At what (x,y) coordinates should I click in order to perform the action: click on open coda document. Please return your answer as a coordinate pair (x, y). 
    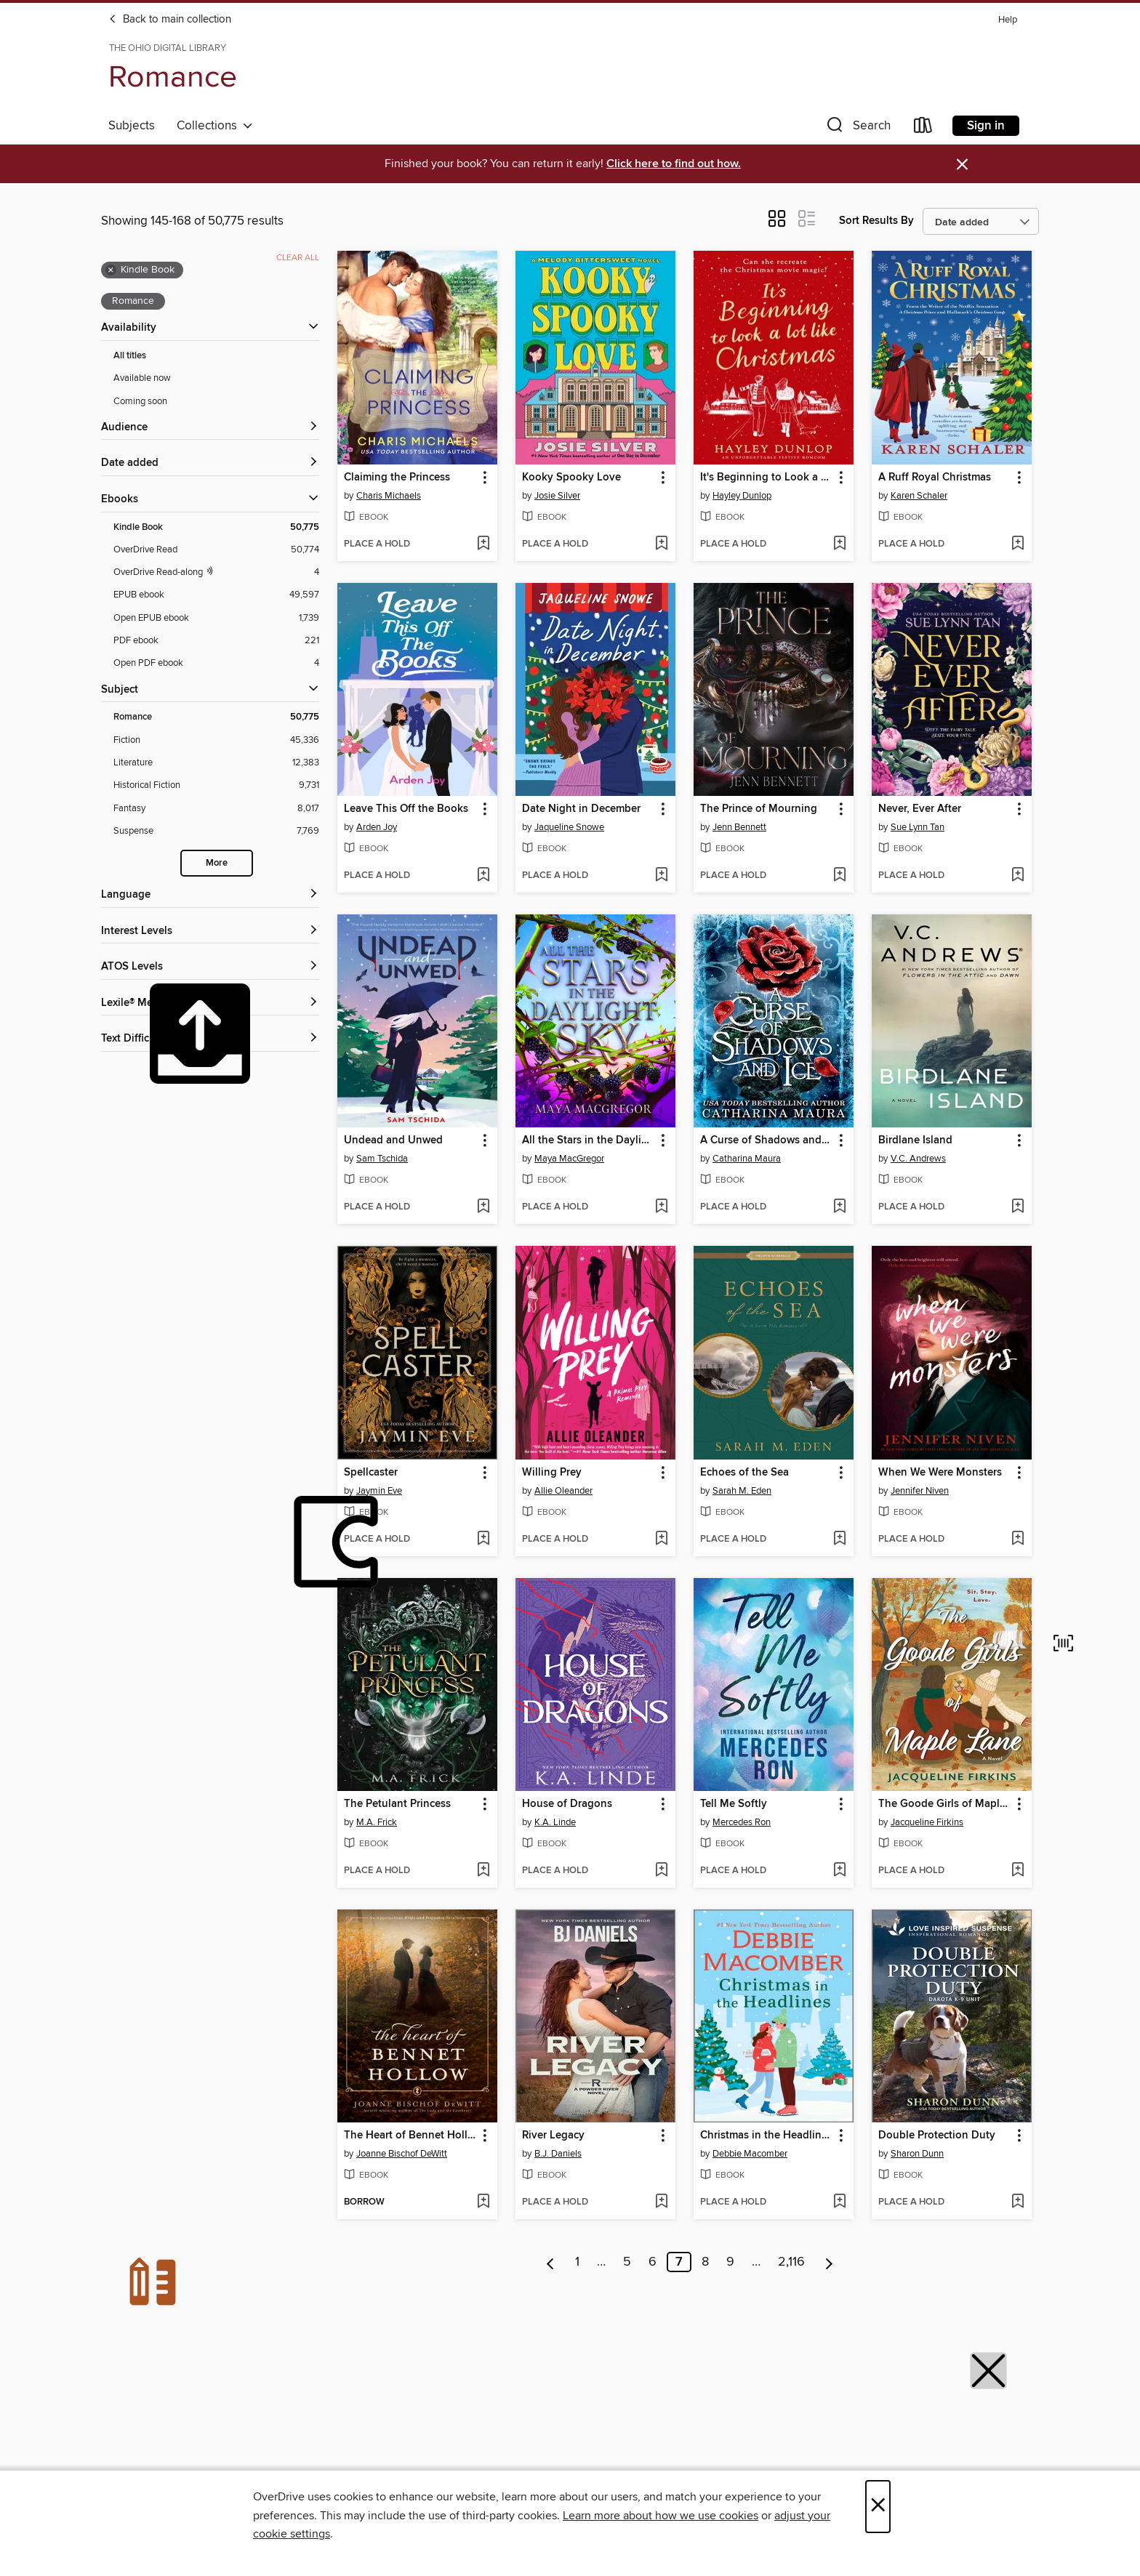
    Looking at the image, I should click on (336, 1542).